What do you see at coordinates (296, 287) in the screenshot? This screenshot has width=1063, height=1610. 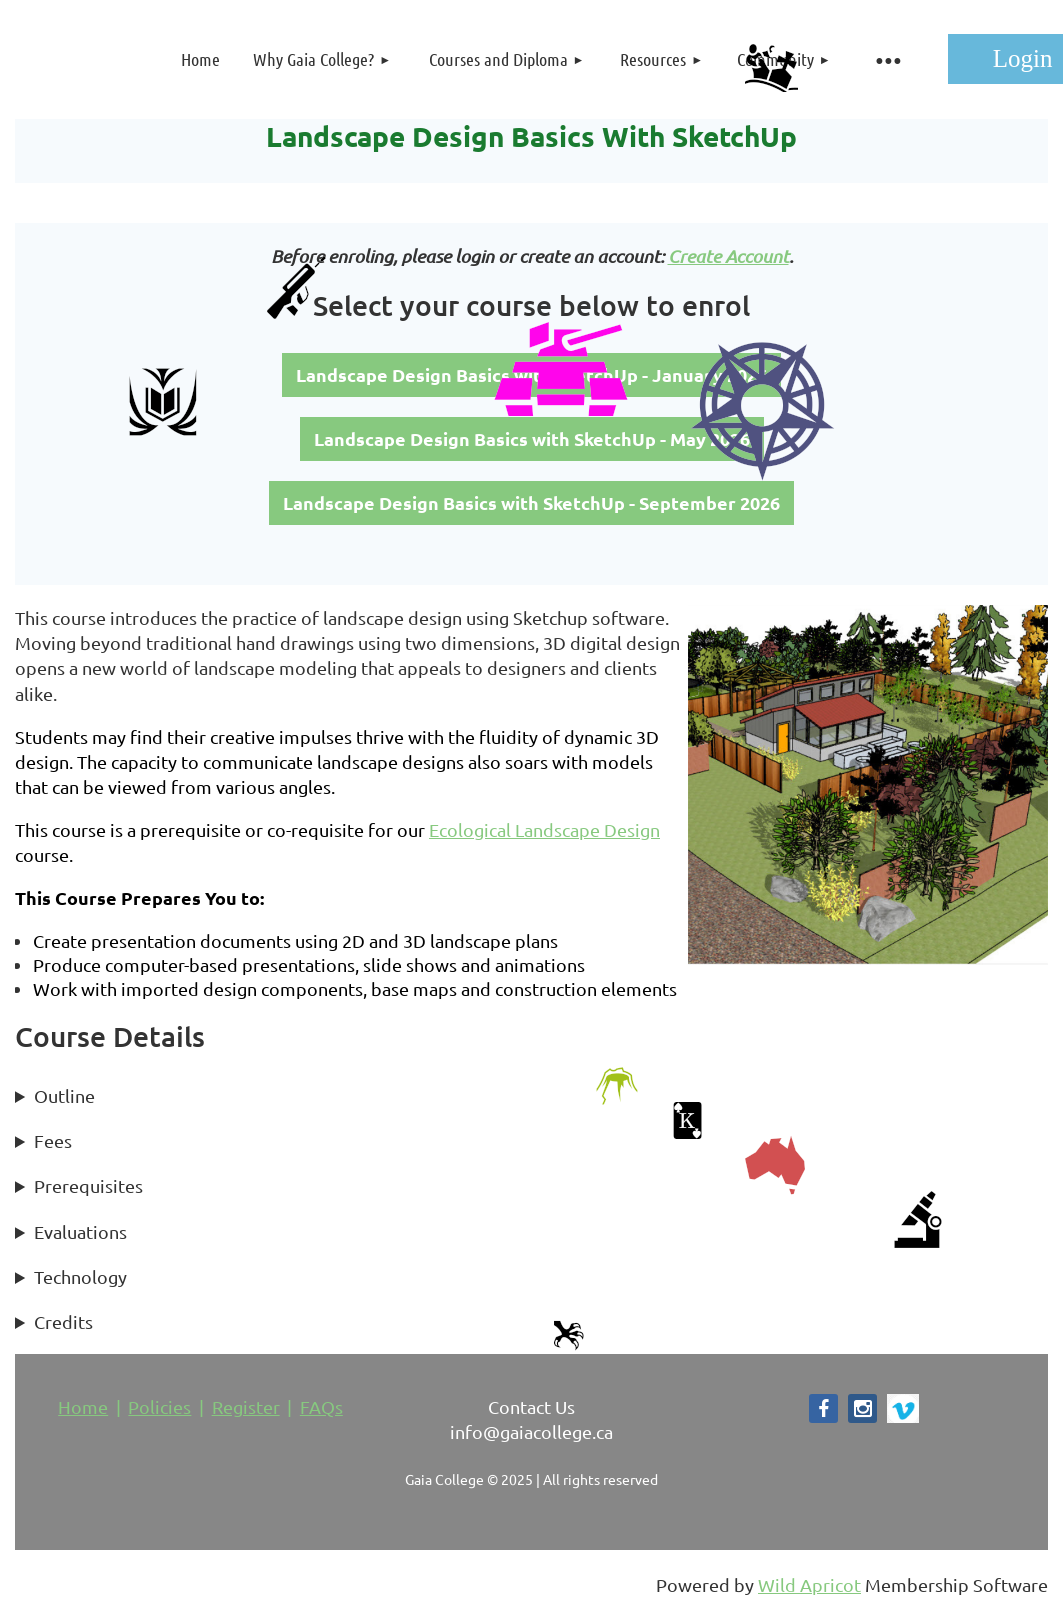 I see `select the FAMAS assault rifle weapon` at bounding box center [296, 287].